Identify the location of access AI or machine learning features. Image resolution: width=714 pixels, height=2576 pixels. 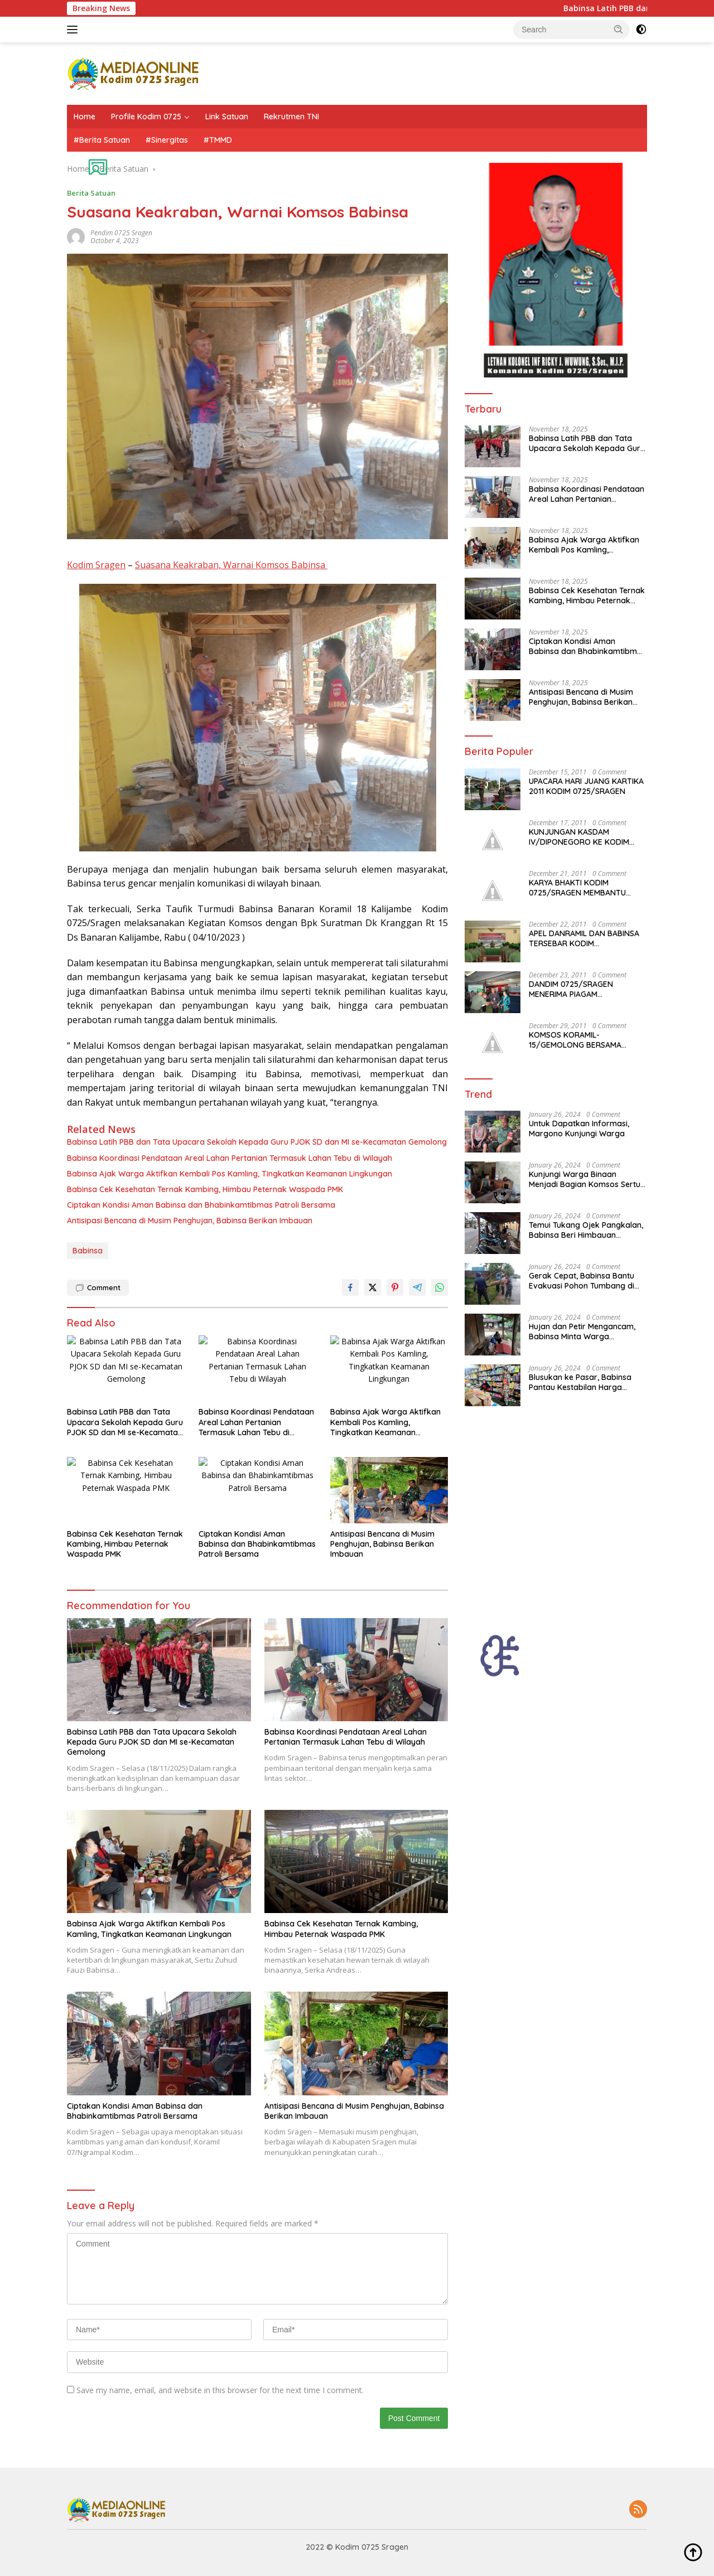
(501, 1655).